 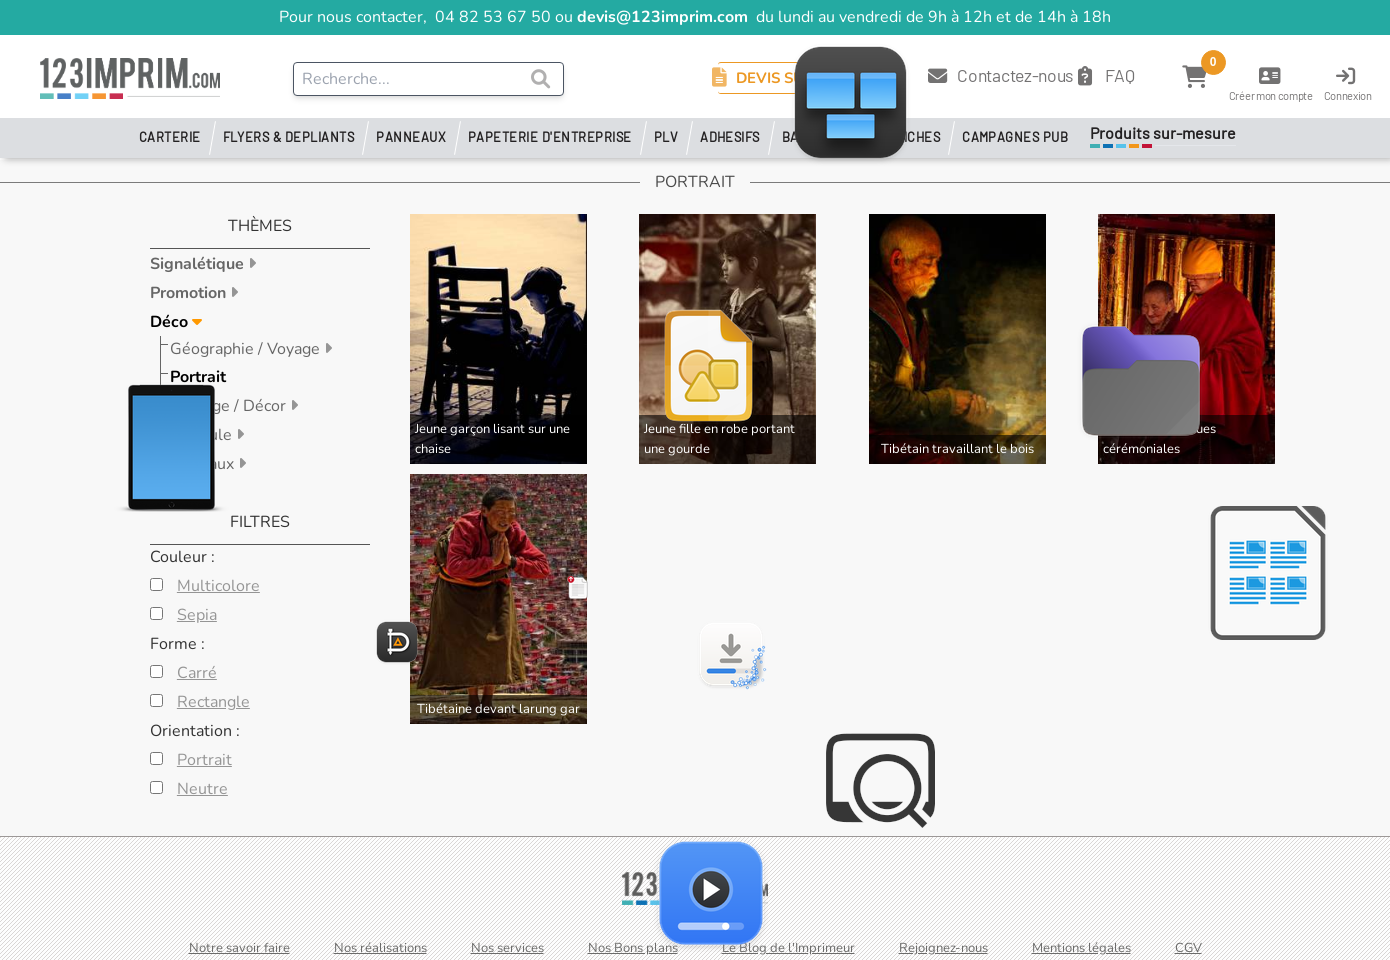 What do you see at coordinates (711, 895) in the screenshot?
I see `open multimedia playback settings` at bounding box center [711, 895].